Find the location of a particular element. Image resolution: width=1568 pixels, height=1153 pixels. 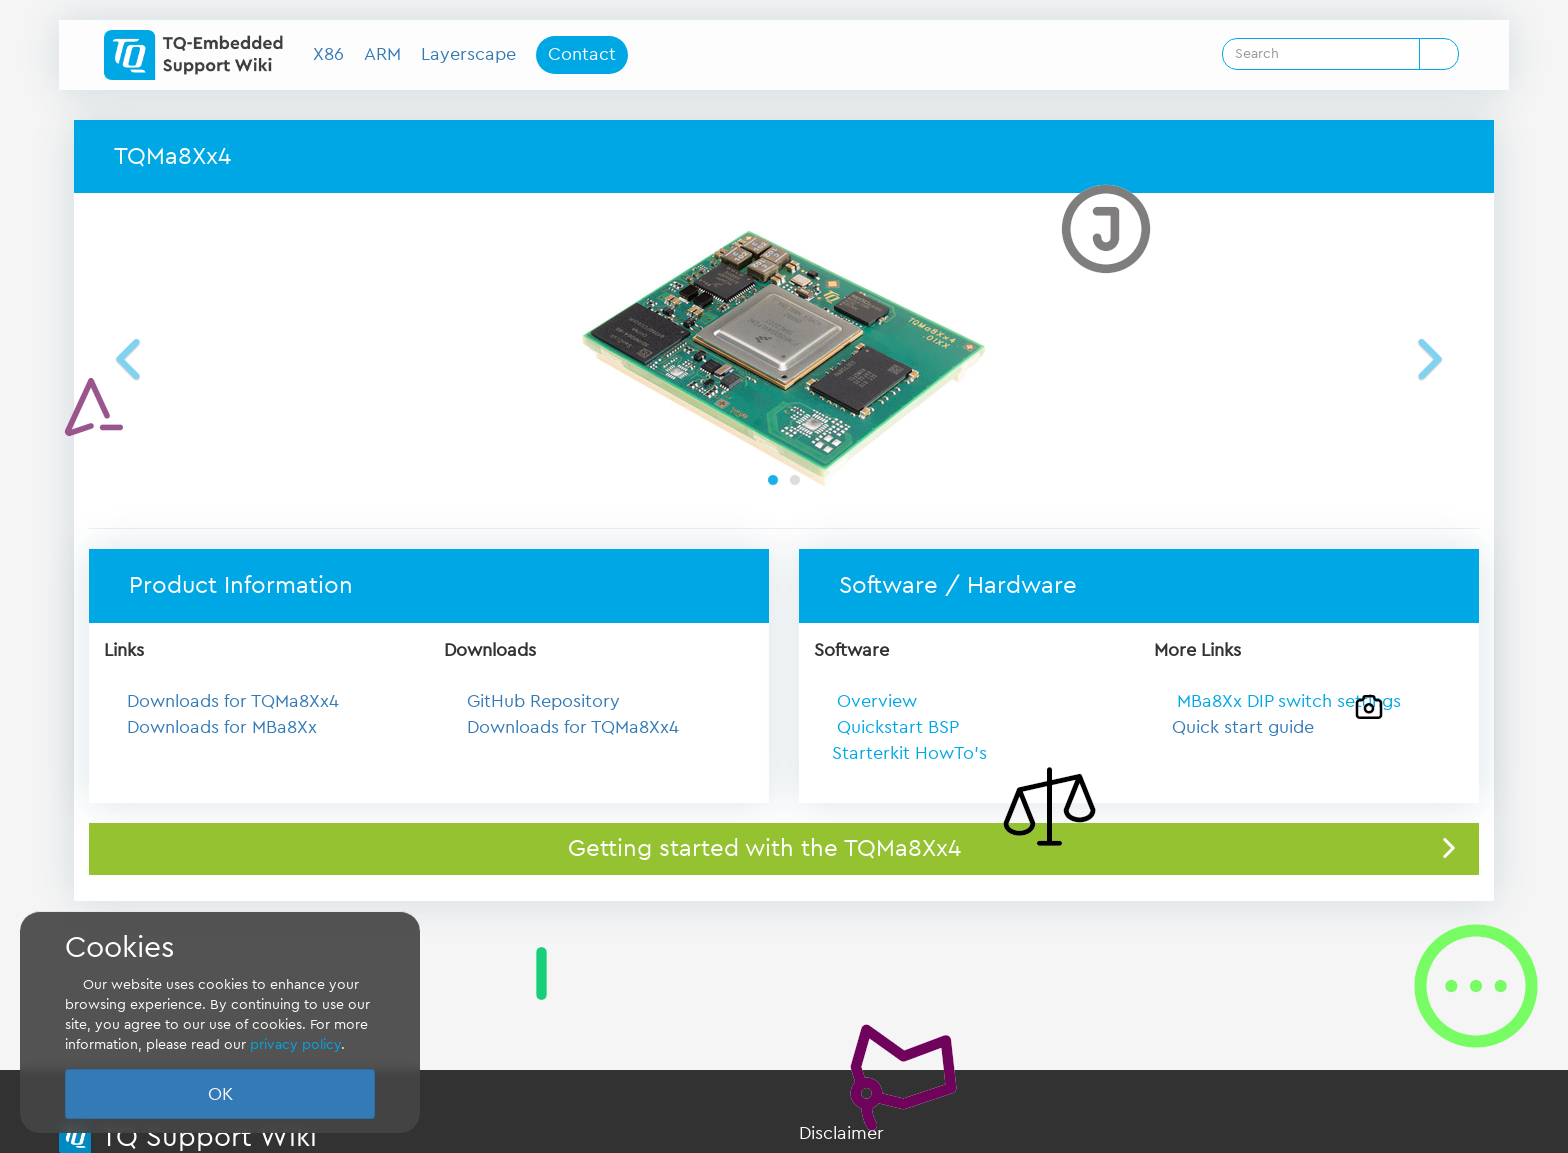

select a custom polygonal area is located at coordinates (903, 1077).